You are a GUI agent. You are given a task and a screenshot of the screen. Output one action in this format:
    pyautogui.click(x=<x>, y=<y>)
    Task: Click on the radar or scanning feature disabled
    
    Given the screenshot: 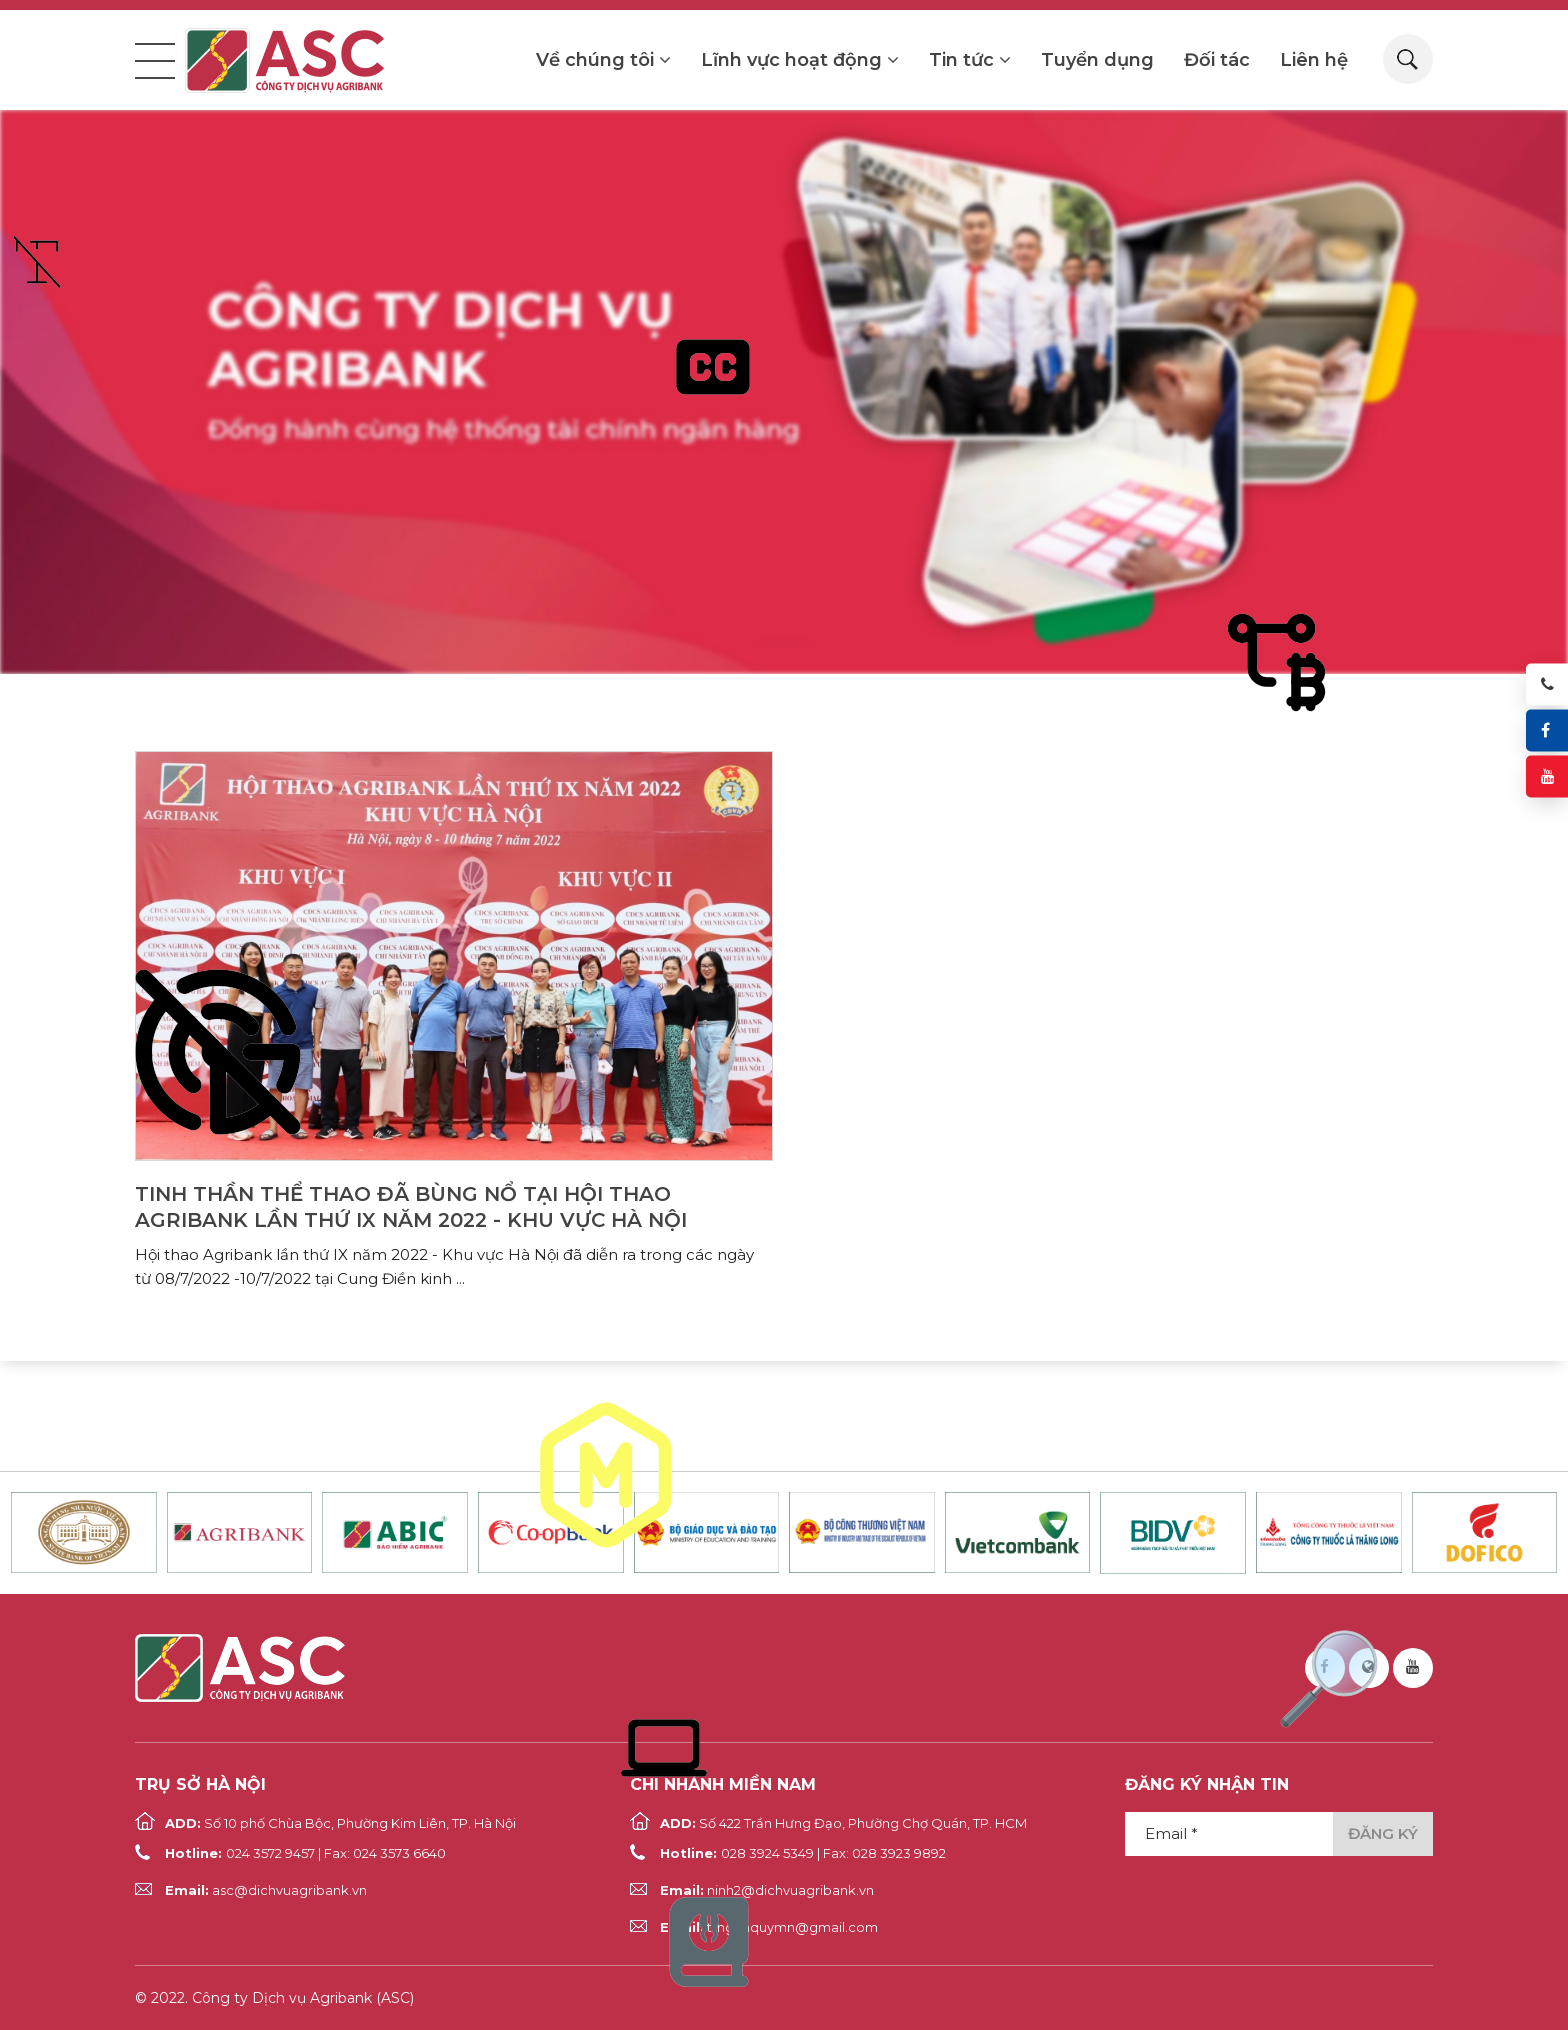 What is the action you would take?
    pyautogui.click(x=218, y=1052)
    